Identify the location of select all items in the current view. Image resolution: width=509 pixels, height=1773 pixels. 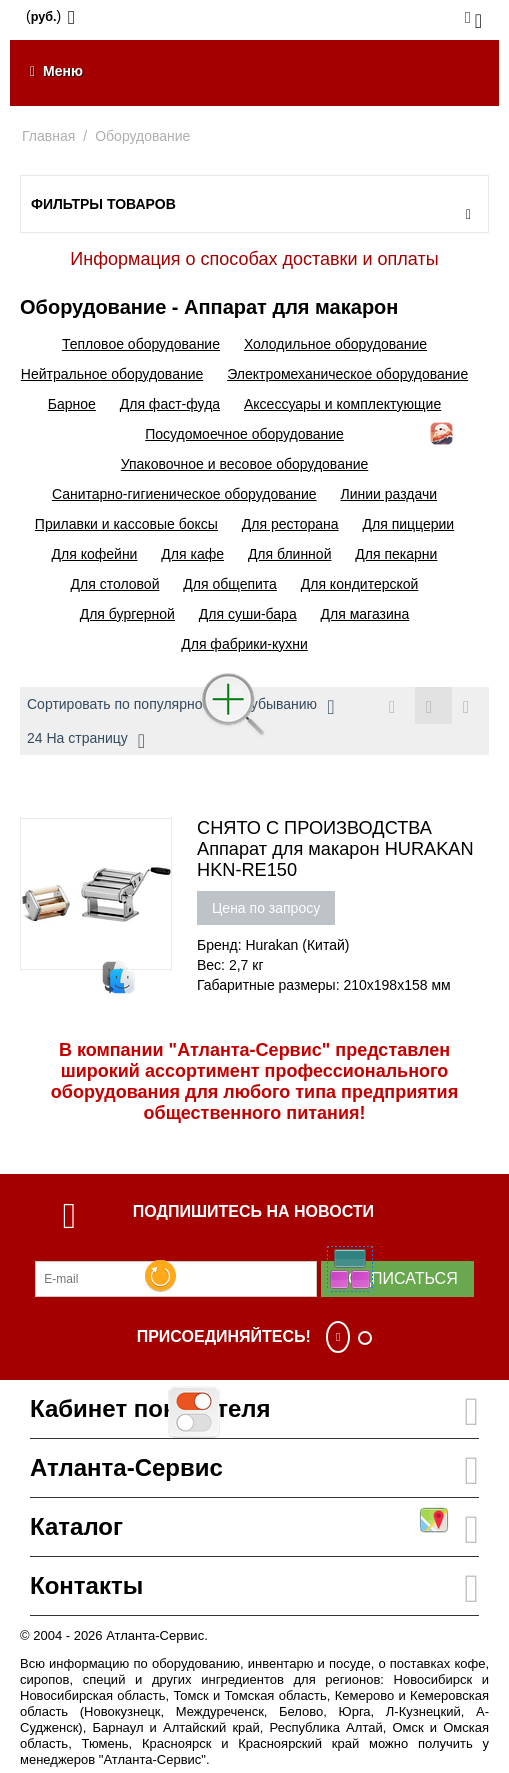
(350, 1269).